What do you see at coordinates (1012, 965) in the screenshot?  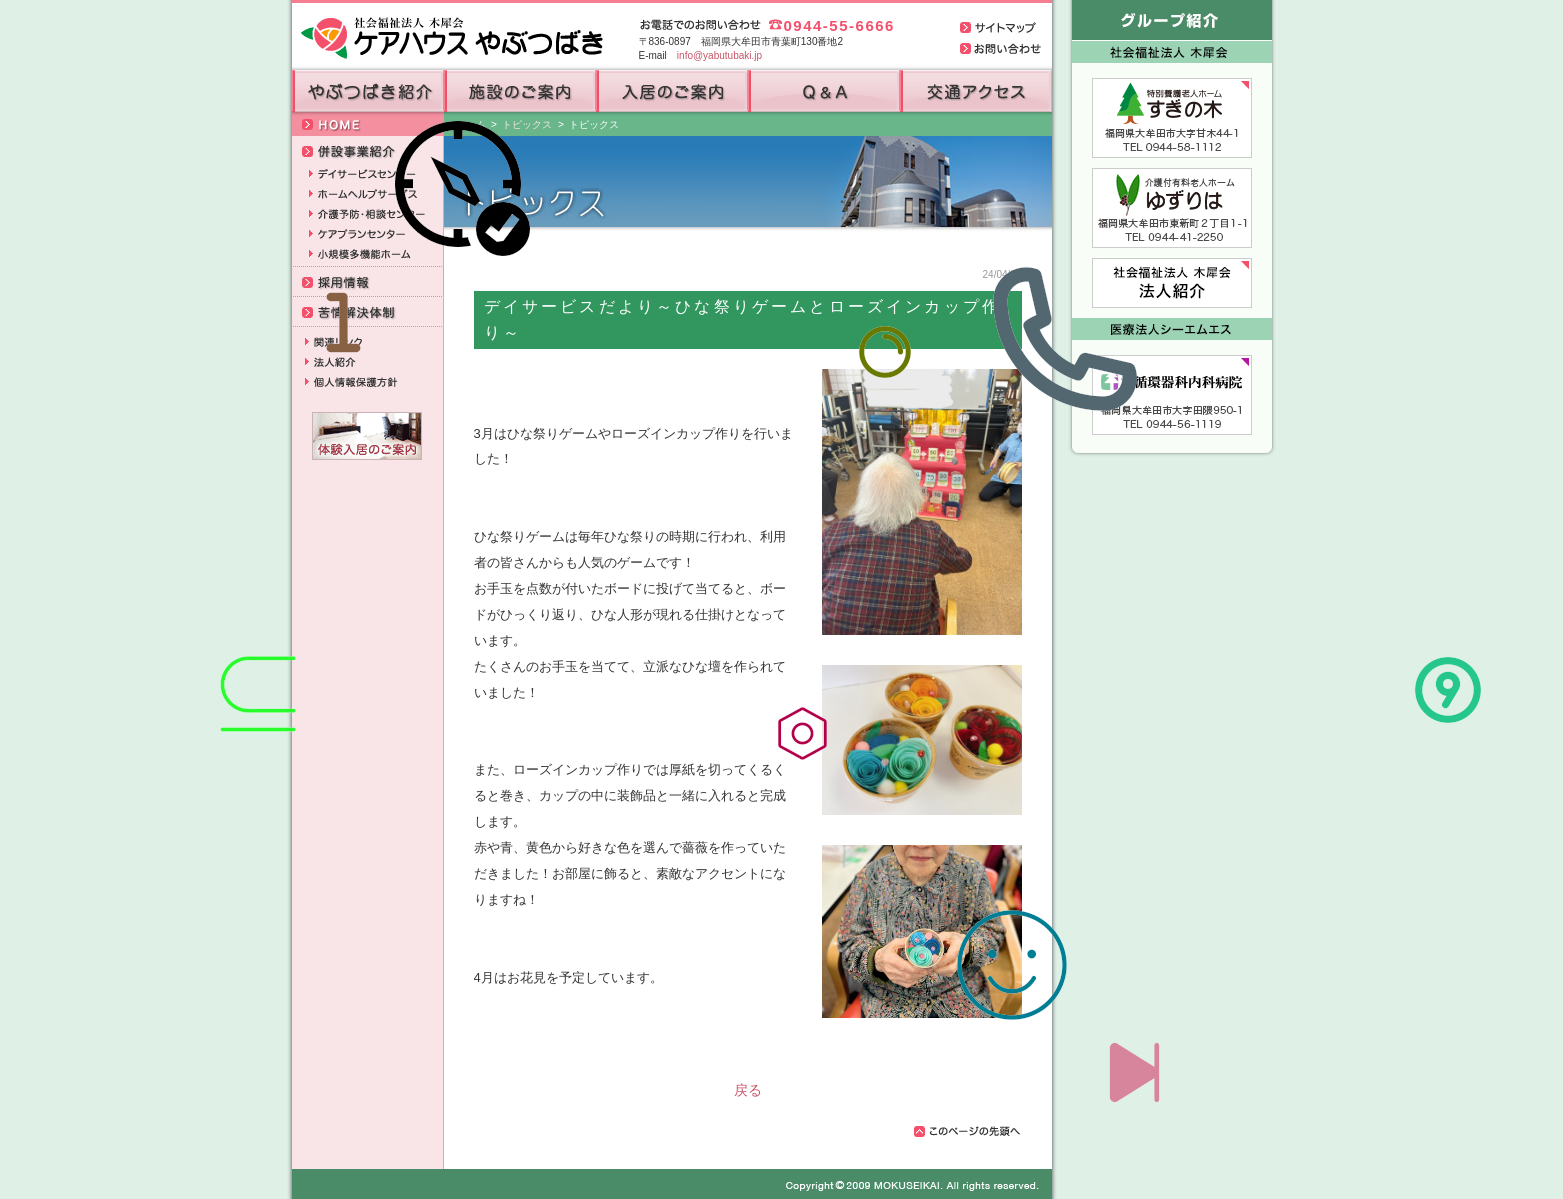 I see `add an emoji or reaction` at bounding box center [1012, 965].